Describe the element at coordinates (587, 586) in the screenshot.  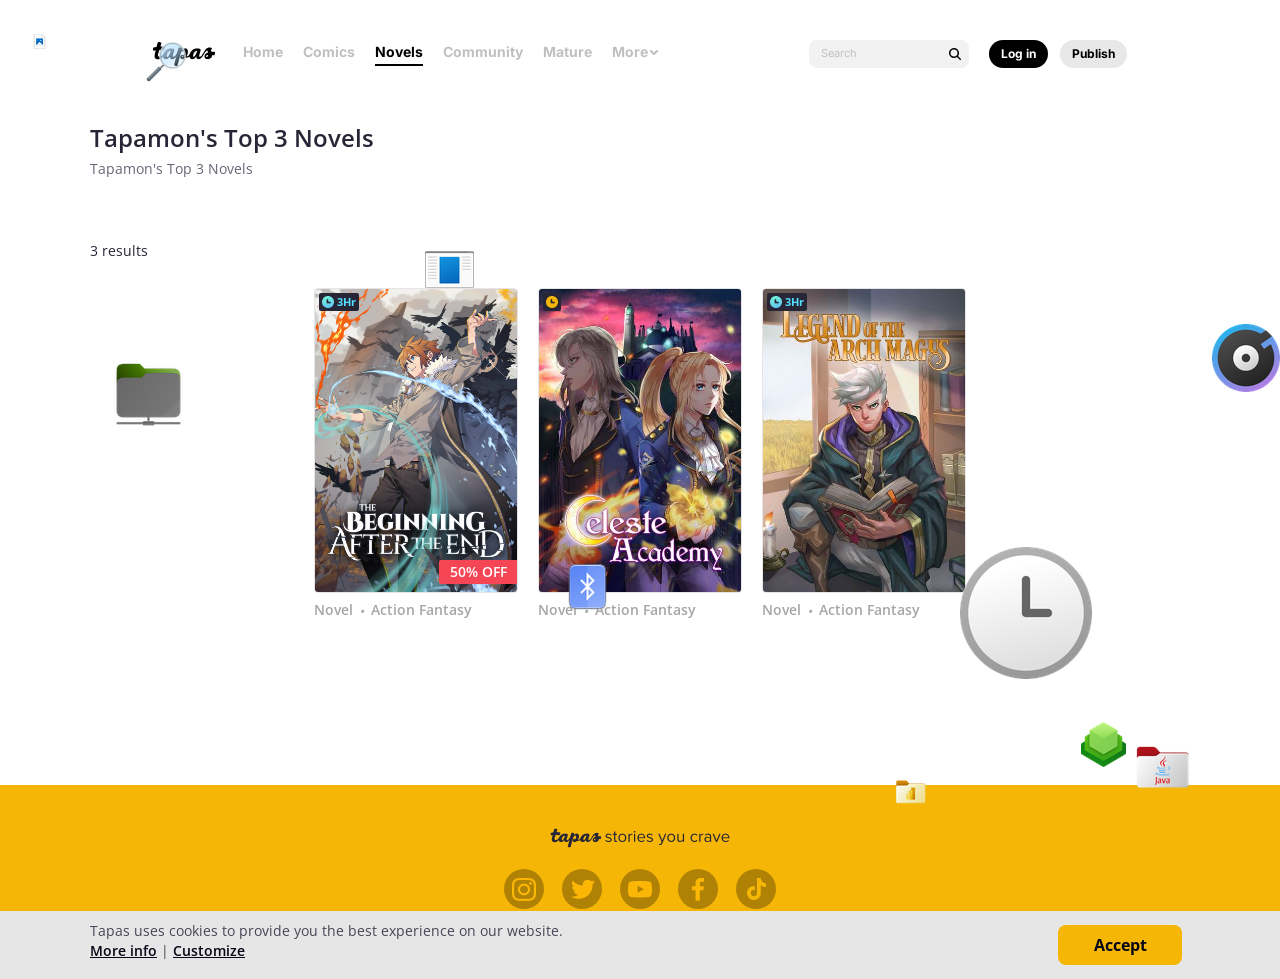
I see `access bluetooth settings` at that location.